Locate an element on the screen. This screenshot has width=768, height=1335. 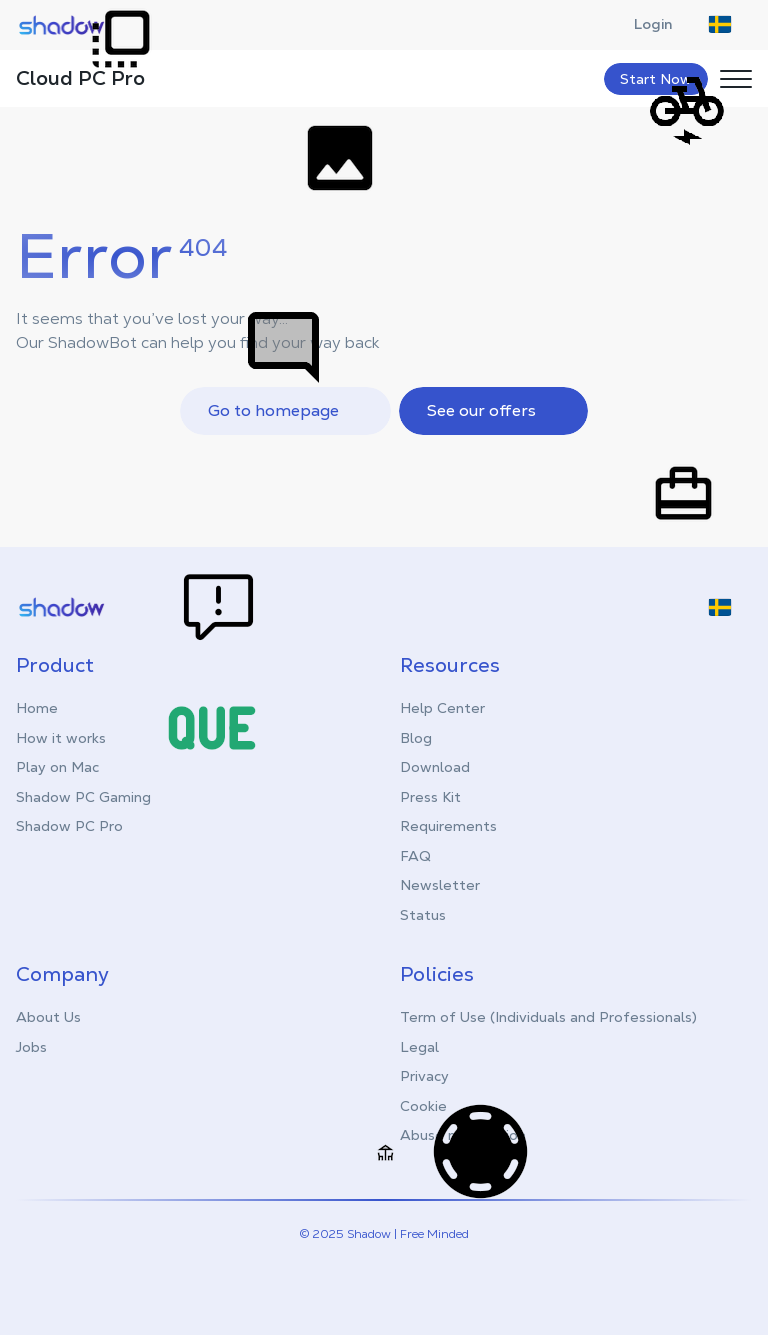
view photos or images is located at coordinates (340, 158).